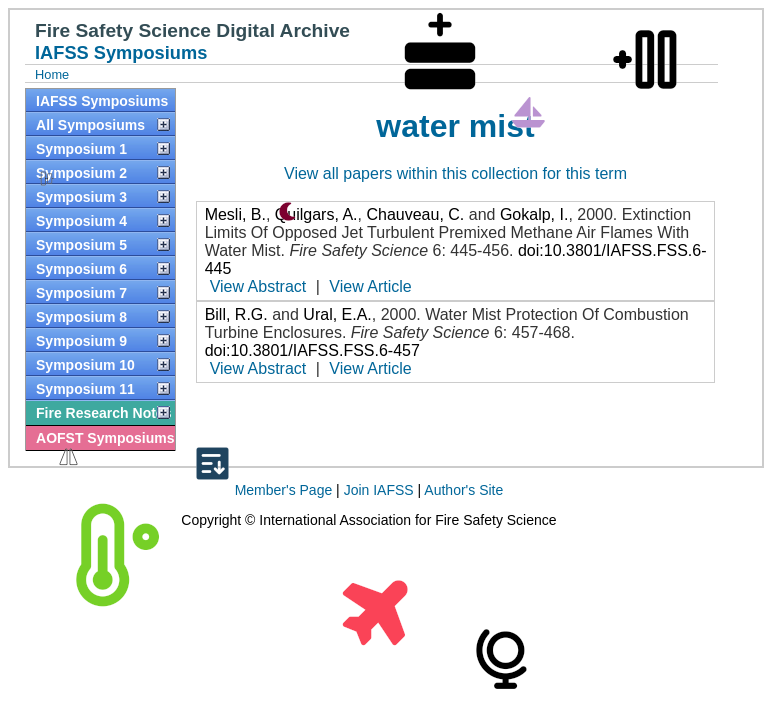 The width and height of the screenshot is (768, 720). What do you see at coordinates (68, 457) in the screenshot?
I see `flip image horizontally` at bounding box center [68, 457].